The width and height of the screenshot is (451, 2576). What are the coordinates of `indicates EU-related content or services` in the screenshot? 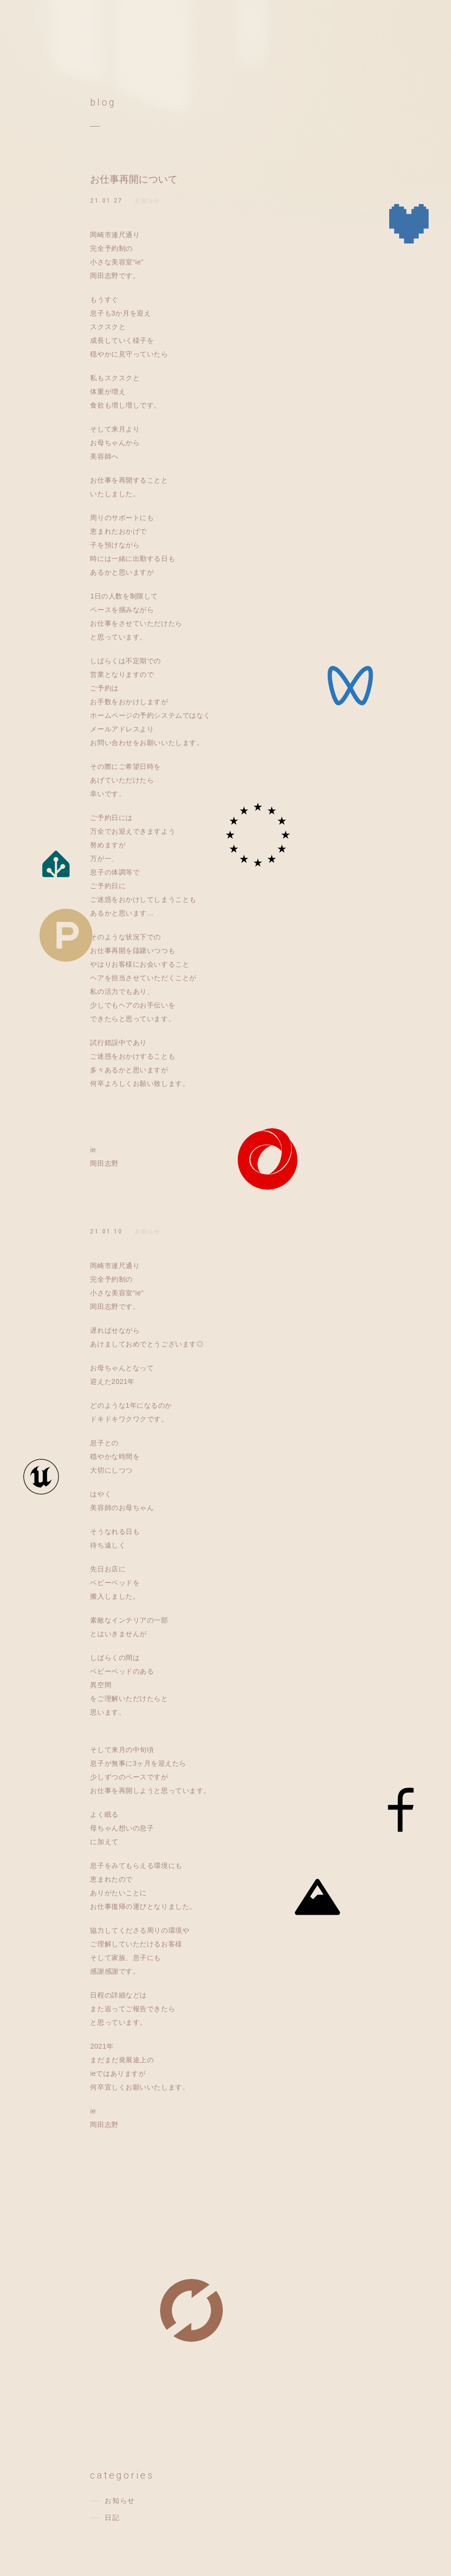 It's located at (258, 835).